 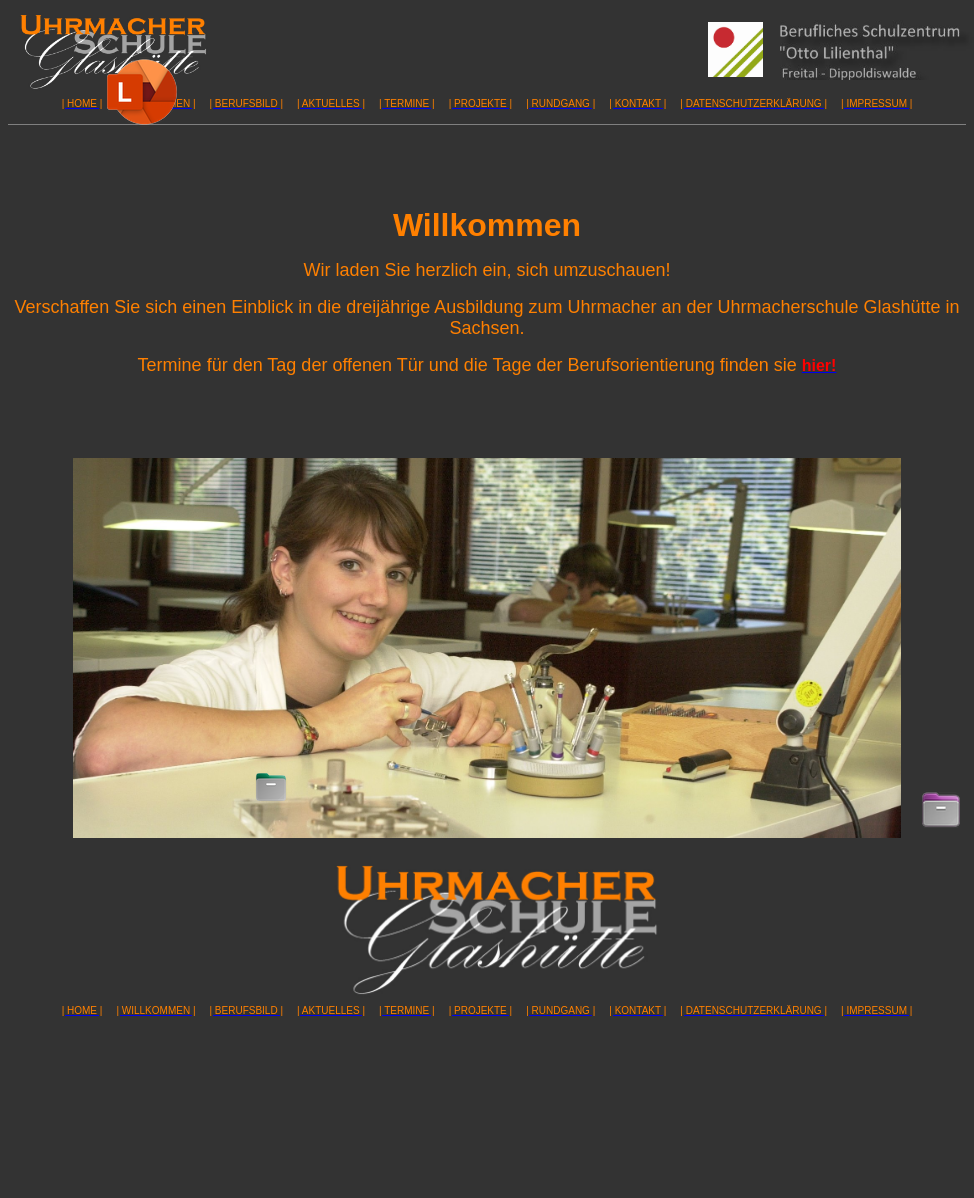 I want to click on open the file manager, so click(x=941, y=809).